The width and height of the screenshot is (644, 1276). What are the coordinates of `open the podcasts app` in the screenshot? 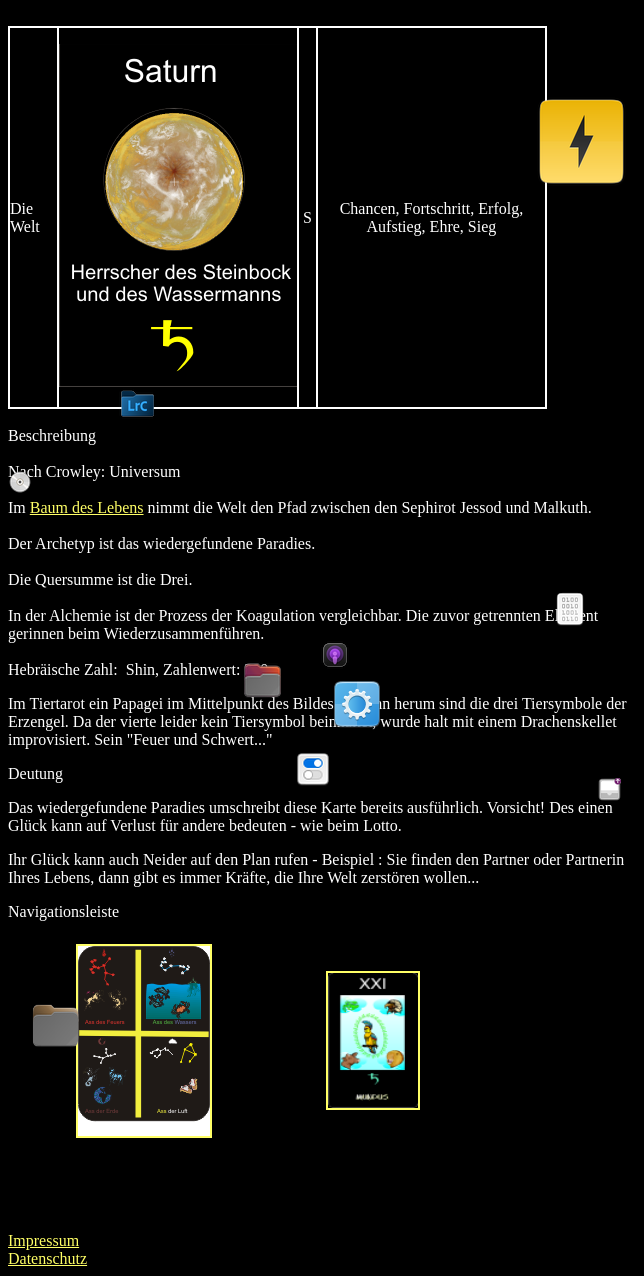 It's located at (335, 655).